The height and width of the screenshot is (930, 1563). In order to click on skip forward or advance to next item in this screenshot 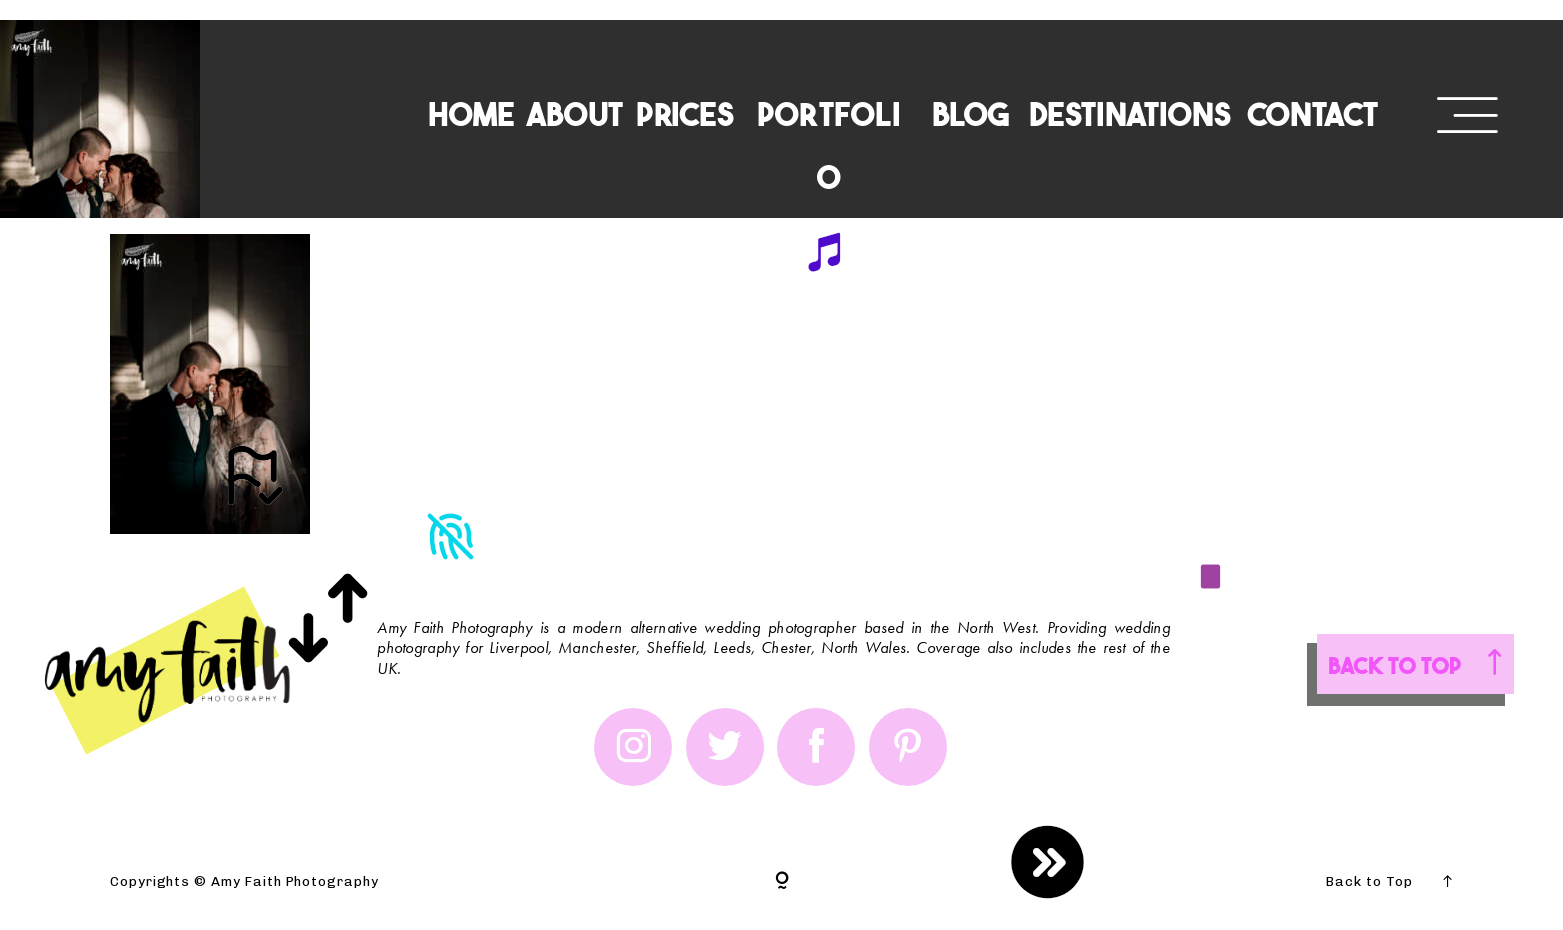, I will do `click(1047, 862)`.